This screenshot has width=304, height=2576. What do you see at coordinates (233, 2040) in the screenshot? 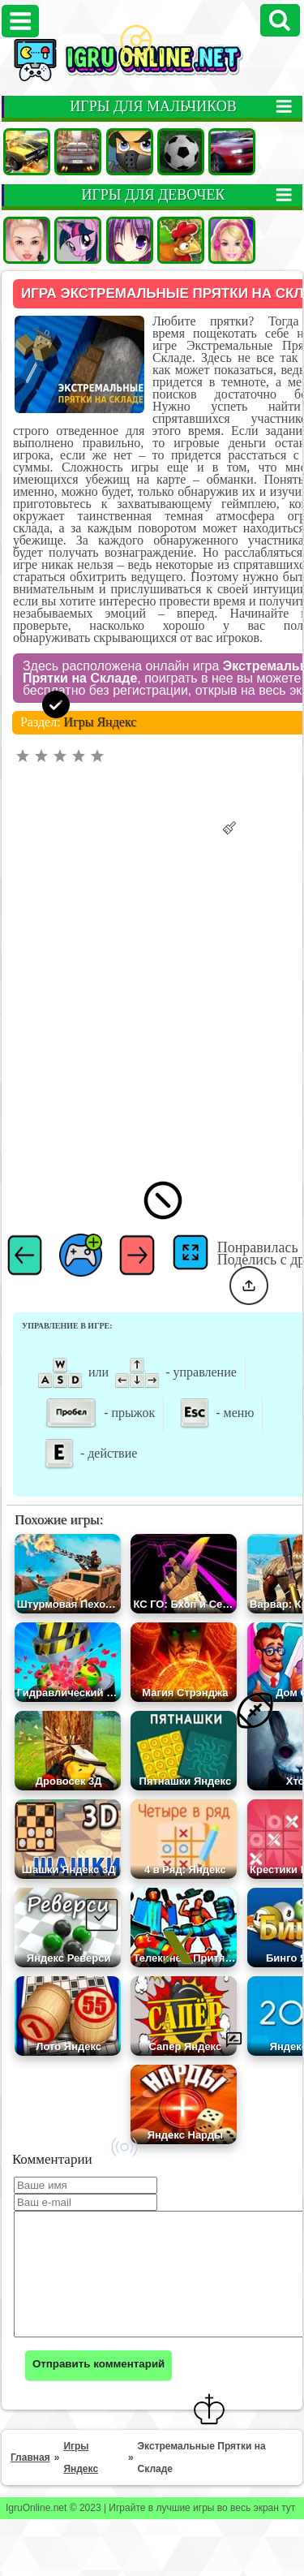
I see `write a review or rating` at bounding box center [233, 2040].